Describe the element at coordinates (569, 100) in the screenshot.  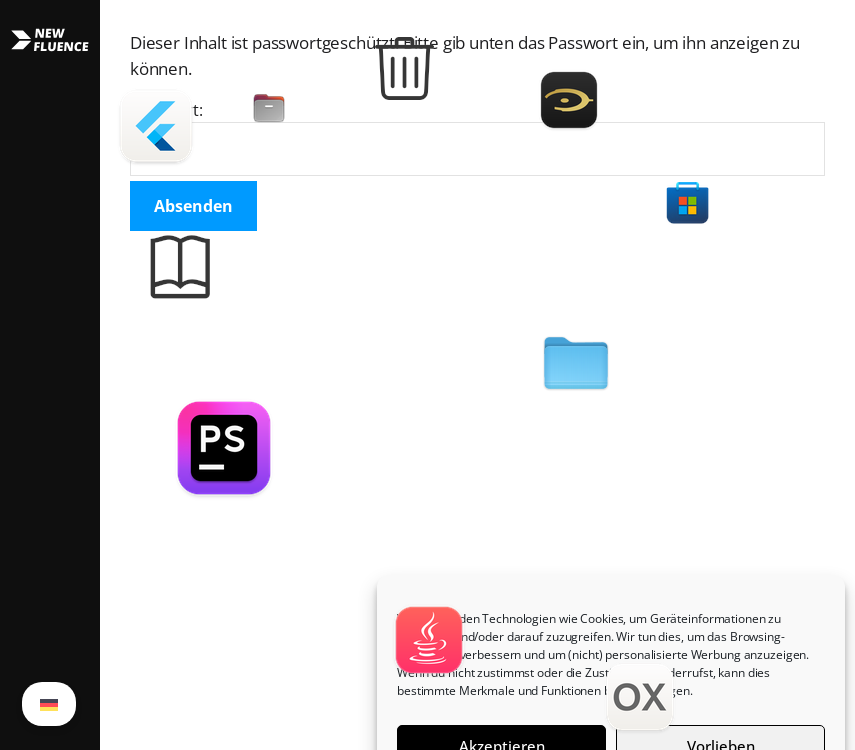
I see `open the halo app` at that location.